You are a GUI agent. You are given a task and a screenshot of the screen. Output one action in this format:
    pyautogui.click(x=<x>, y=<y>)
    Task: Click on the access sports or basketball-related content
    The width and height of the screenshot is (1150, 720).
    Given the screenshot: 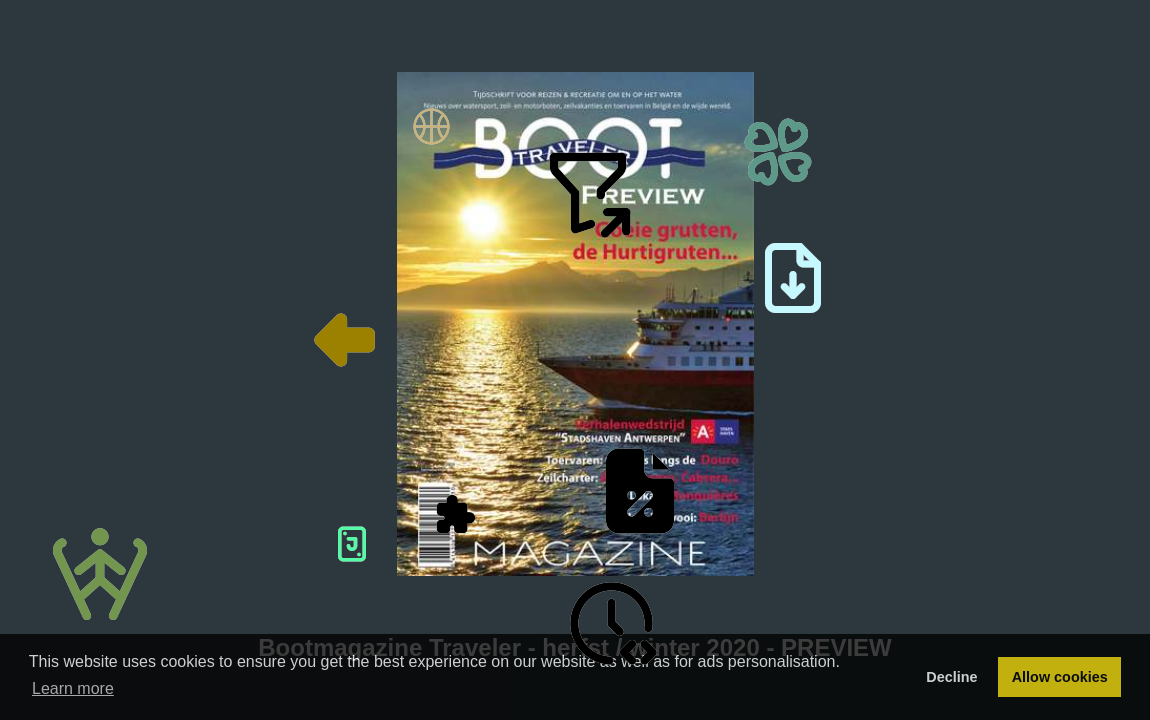 What is the action you would take?
    pyautogui.click(x=431, y=126)
    